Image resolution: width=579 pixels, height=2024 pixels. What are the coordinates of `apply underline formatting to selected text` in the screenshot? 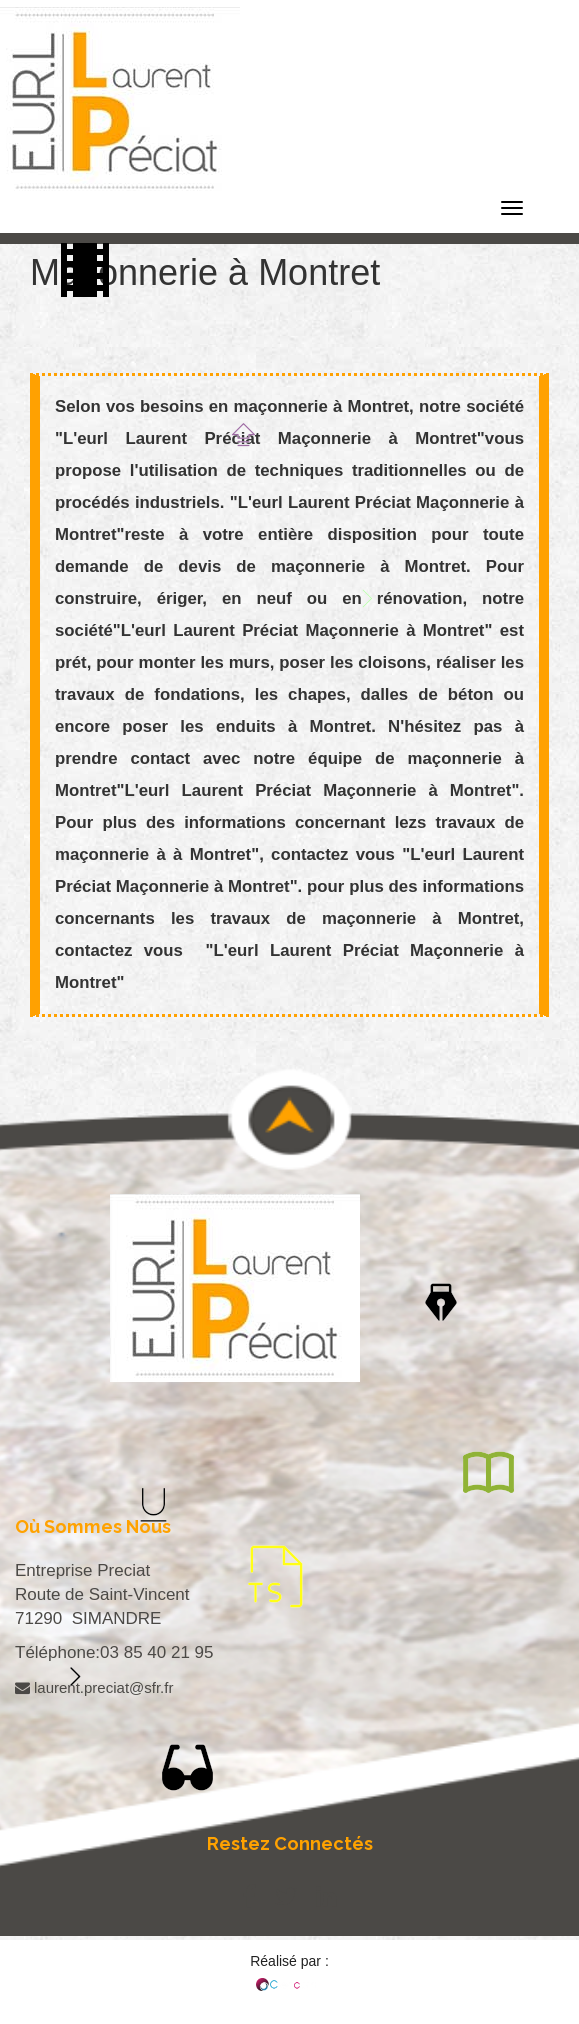 It's located at (153, 1502).